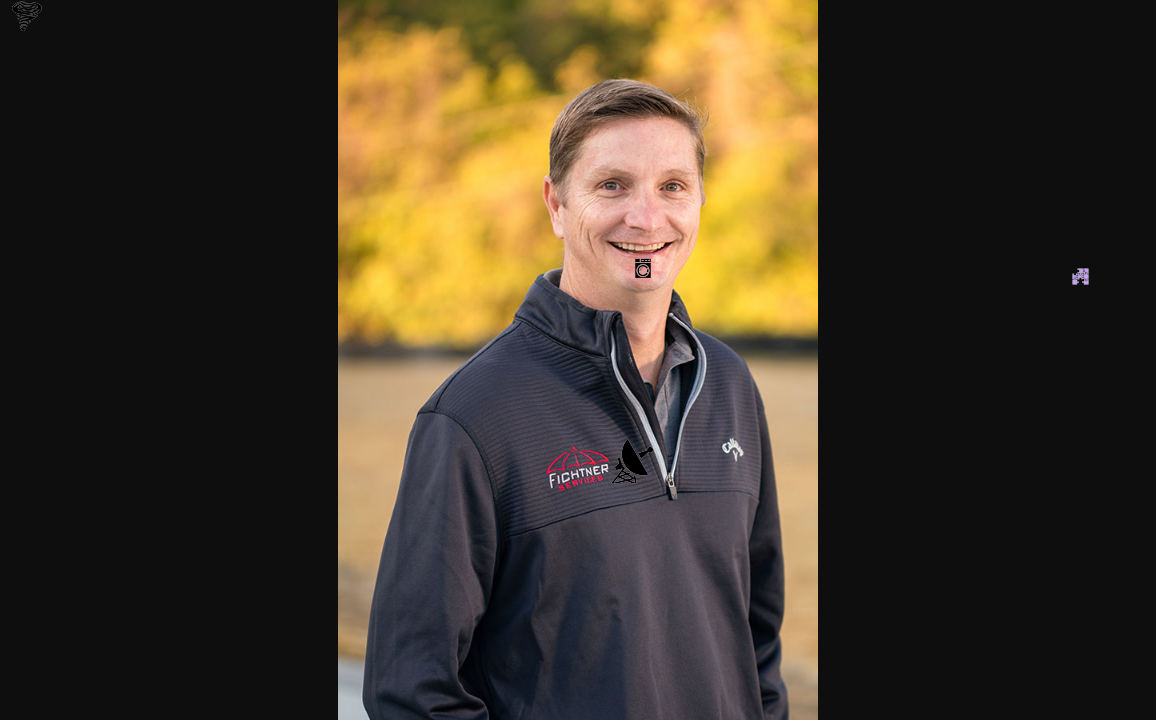 This screenshot has width=1156, height=720. I want to click on indicates wind or tornado weather condition, so click(27, 16).